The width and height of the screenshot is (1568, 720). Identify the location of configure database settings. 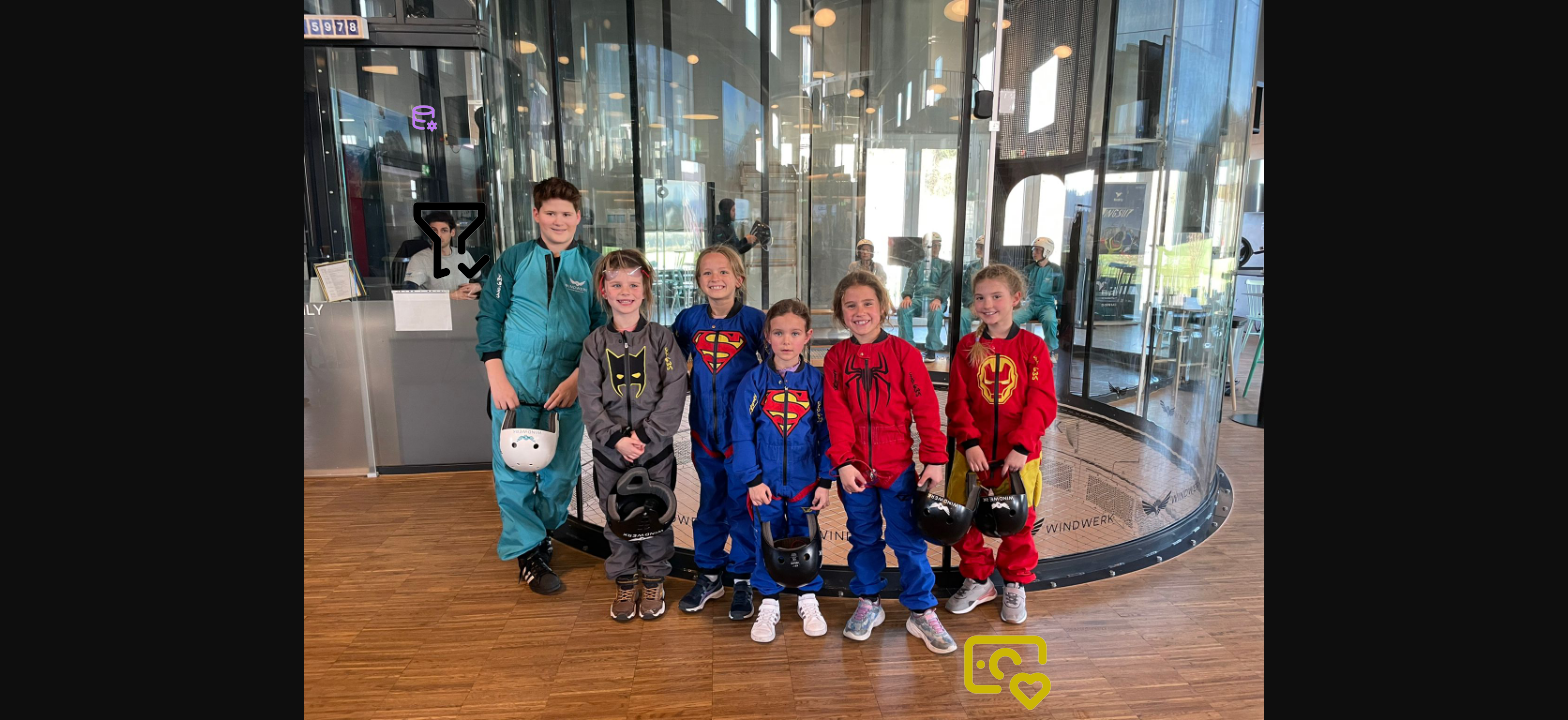
(423, 117).